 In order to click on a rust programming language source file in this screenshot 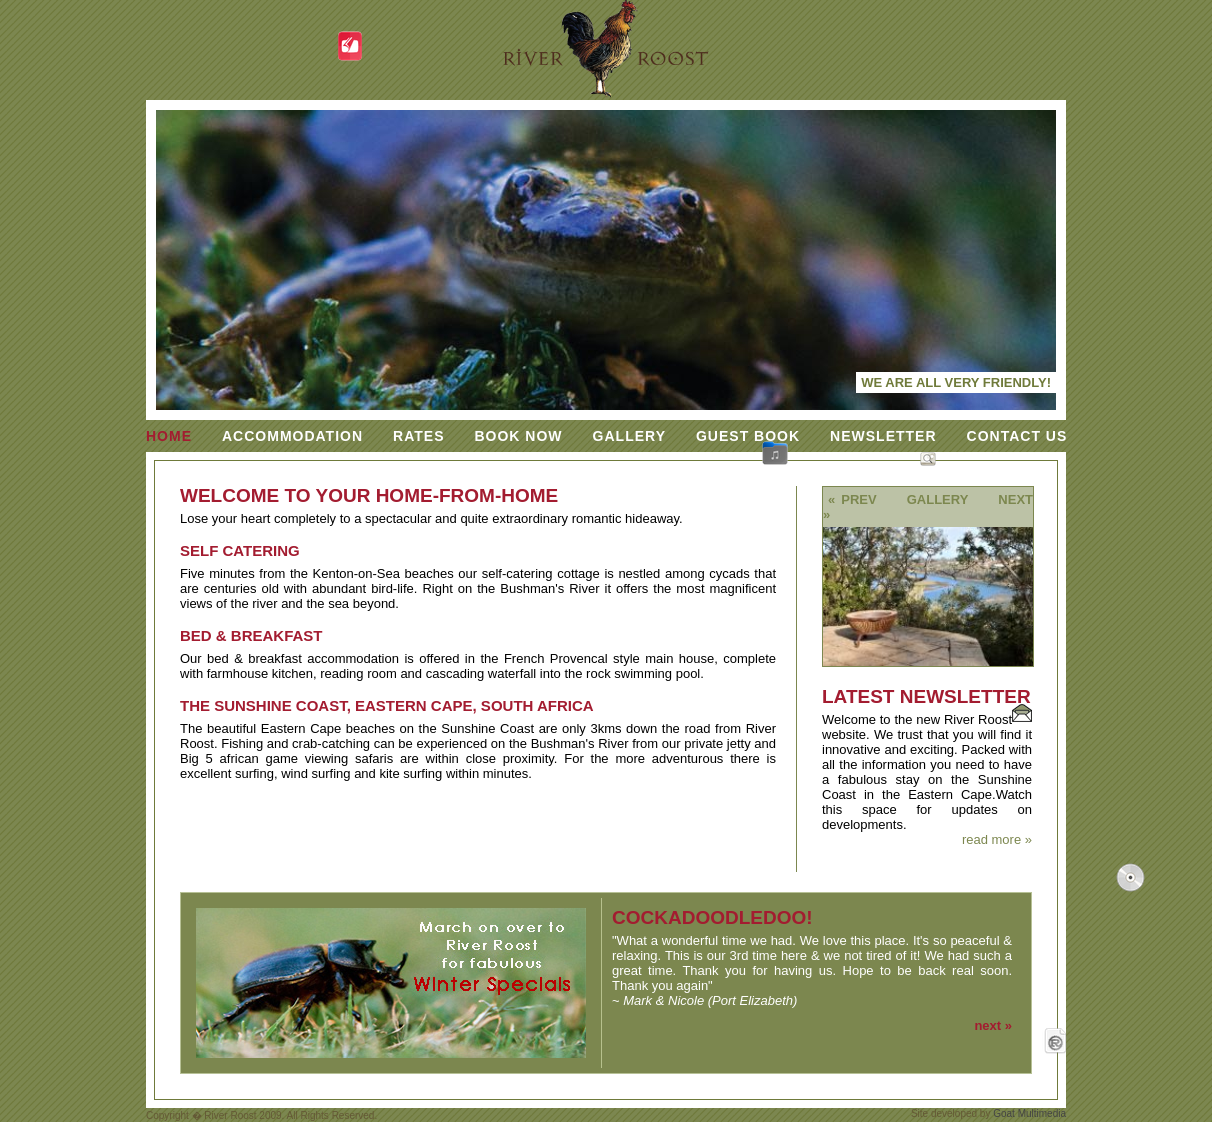, I will do `click(1055, 1040)`.